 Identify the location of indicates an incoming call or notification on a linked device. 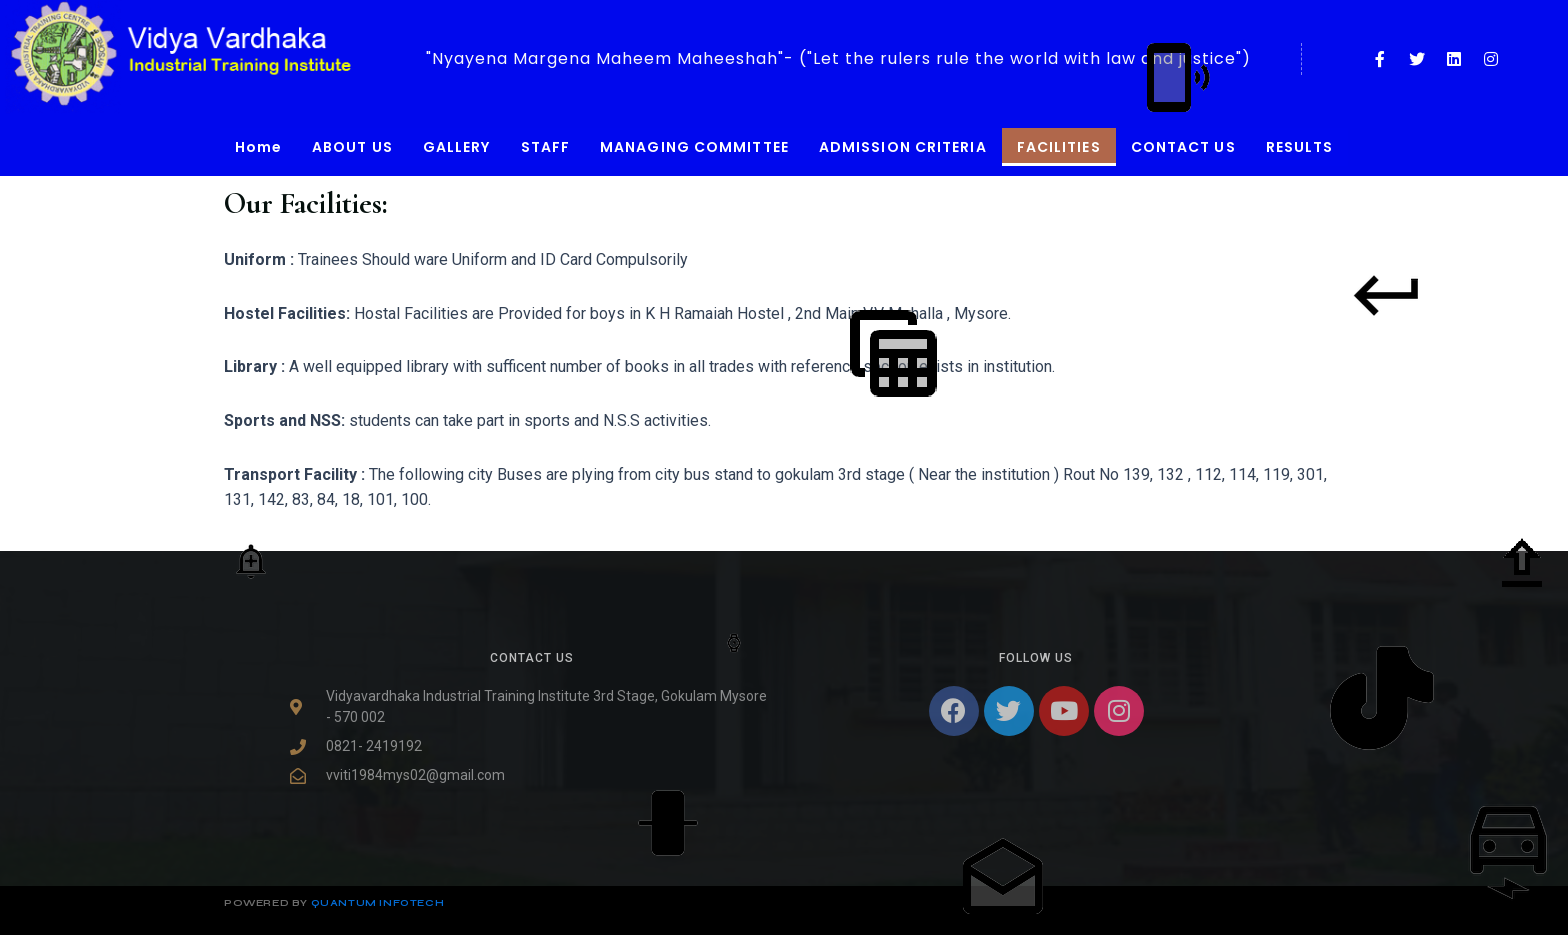
(1178, 77).